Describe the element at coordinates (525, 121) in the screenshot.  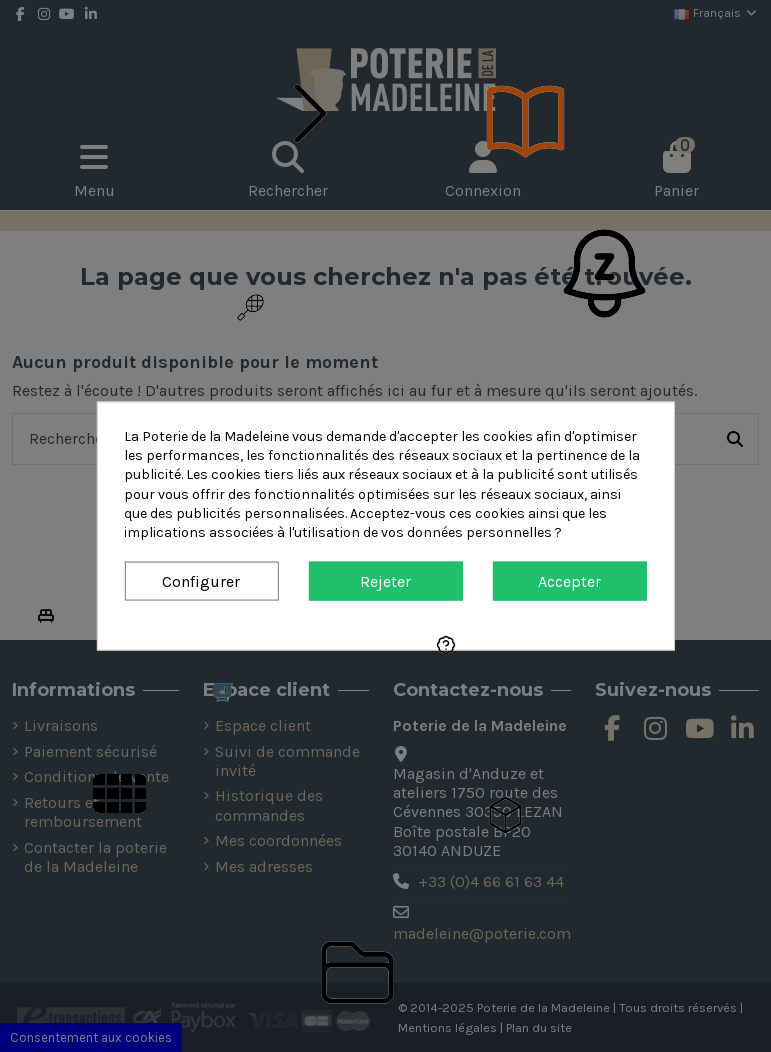
I see `open reading mode or e-reader` at that location.